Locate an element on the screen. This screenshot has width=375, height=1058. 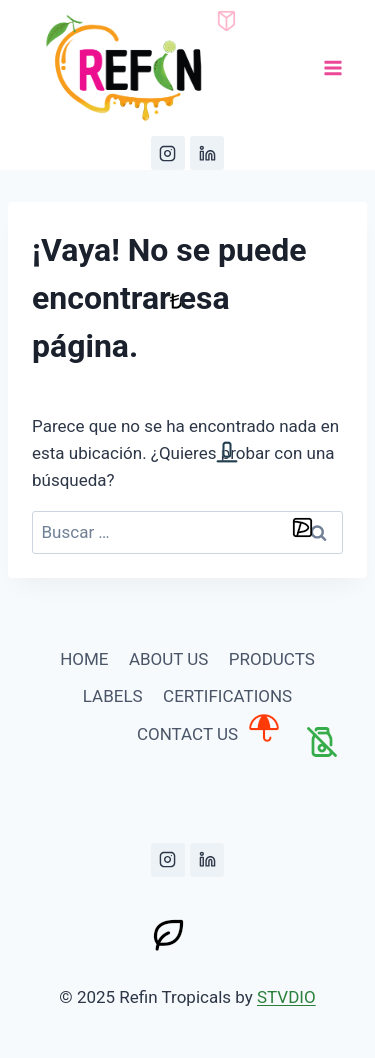
view weather protection or rain forecast is located at coordinates (264, 728).